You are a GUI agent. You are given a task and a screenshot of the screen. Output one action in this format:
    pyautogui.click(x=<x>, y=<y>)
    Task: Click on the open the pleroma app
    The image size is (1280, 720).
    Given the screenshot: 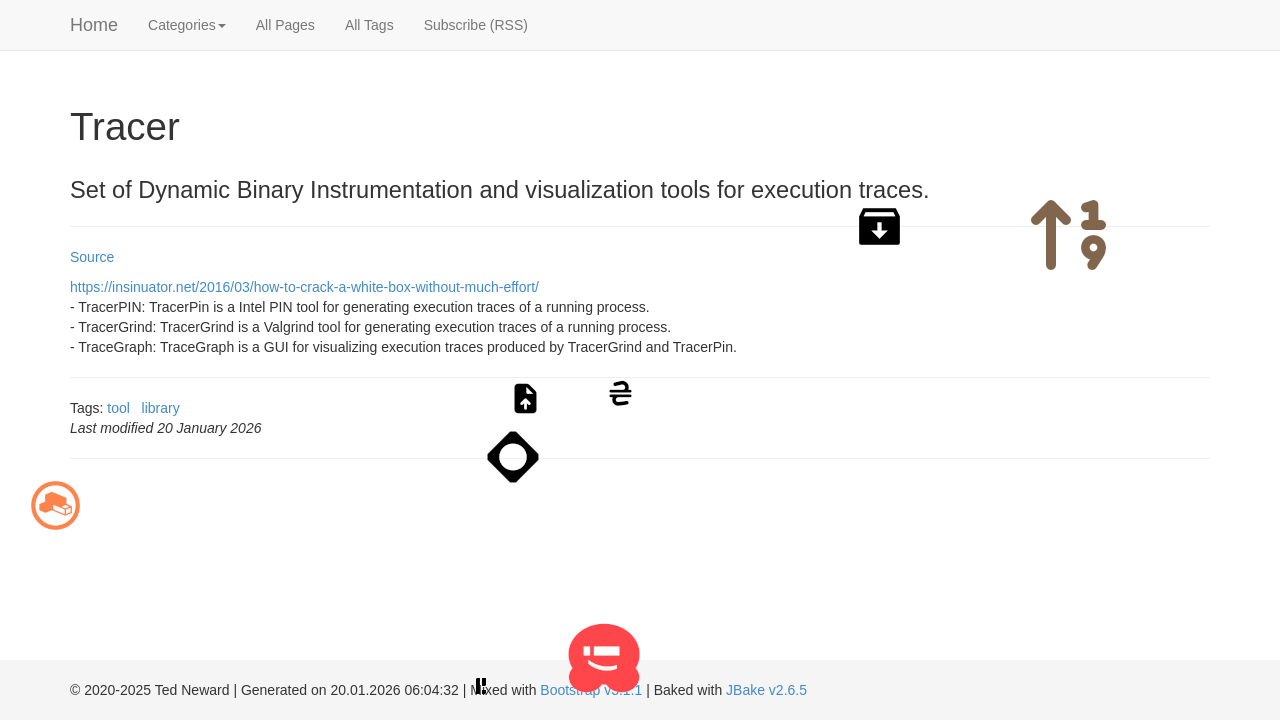 What is the action you would take?
    pyautogui.click(x=481, y=686)
    